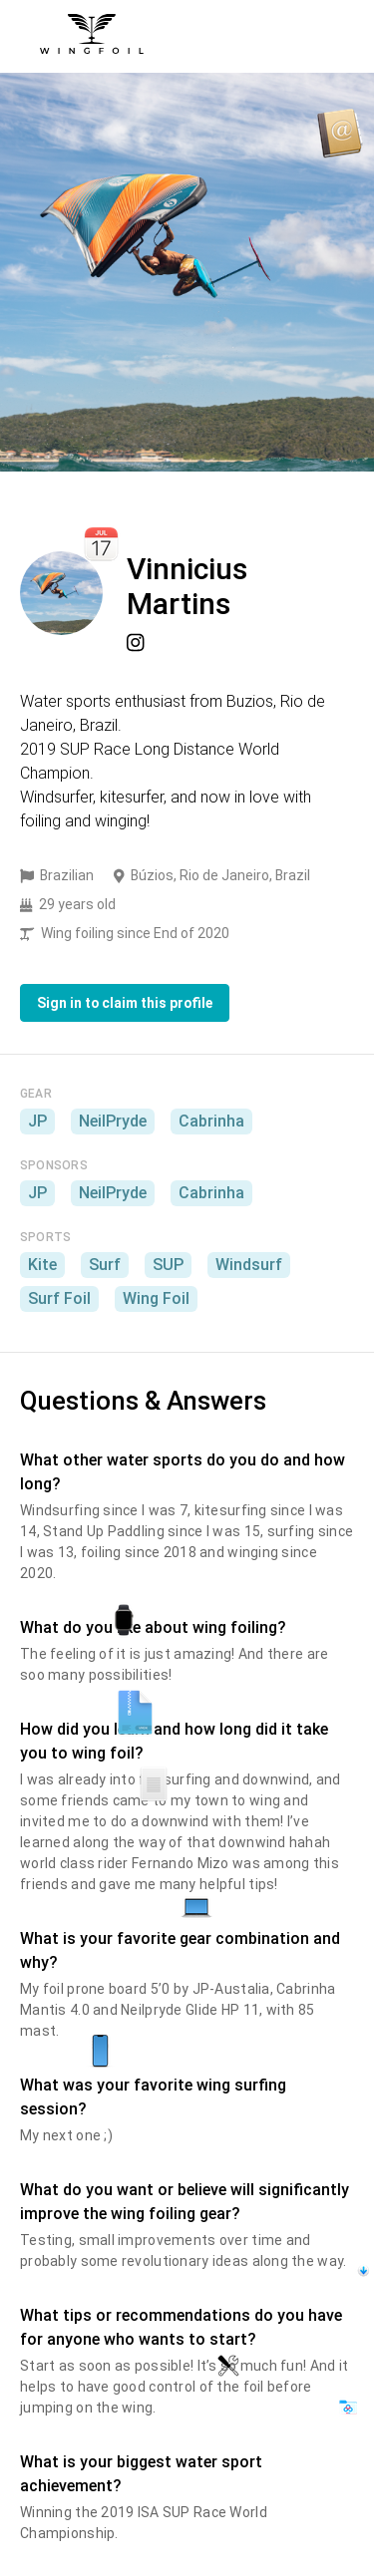  I want to click on a VirtualBox virtual machine disk file, so click(135, 1713).